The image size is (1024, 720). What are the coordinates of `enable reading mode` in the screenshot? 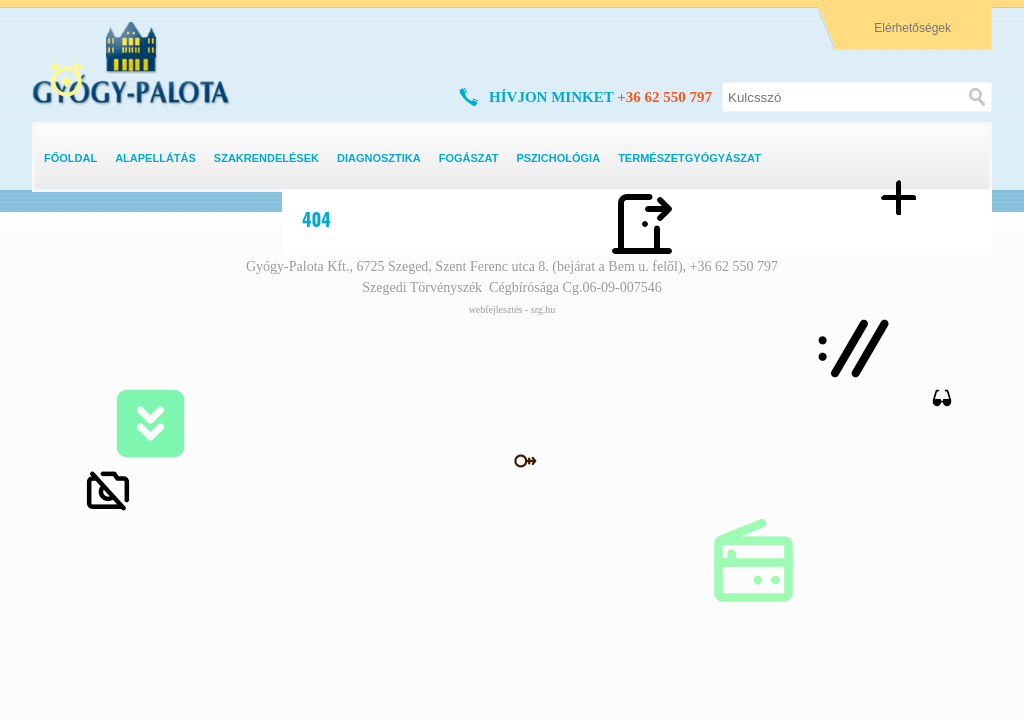 It's located at (942, 398).